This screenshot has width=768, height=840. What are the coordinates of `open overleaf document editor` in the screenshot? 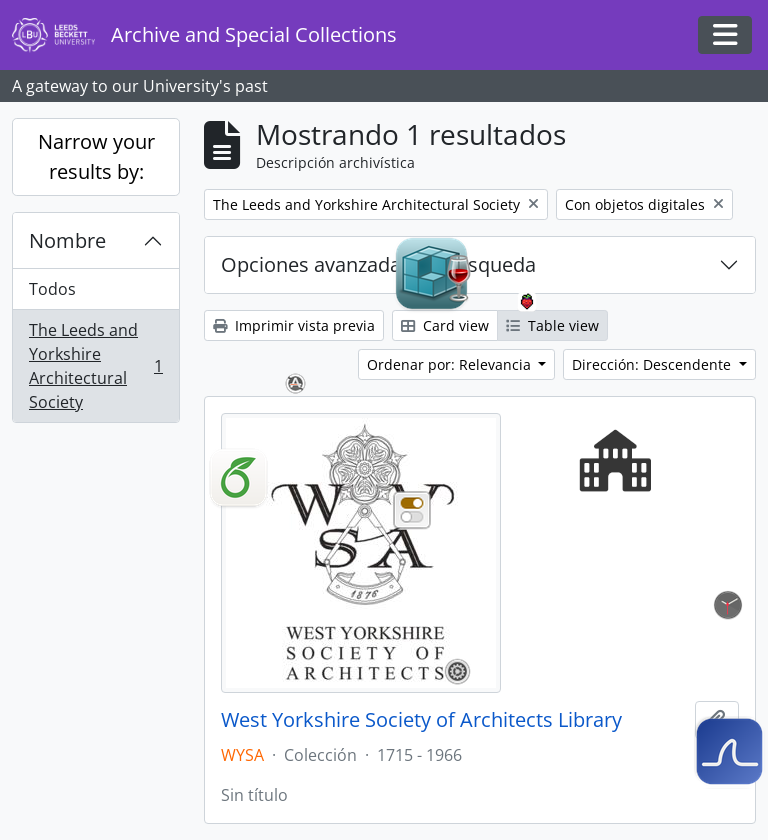 It's located at (238, 477).